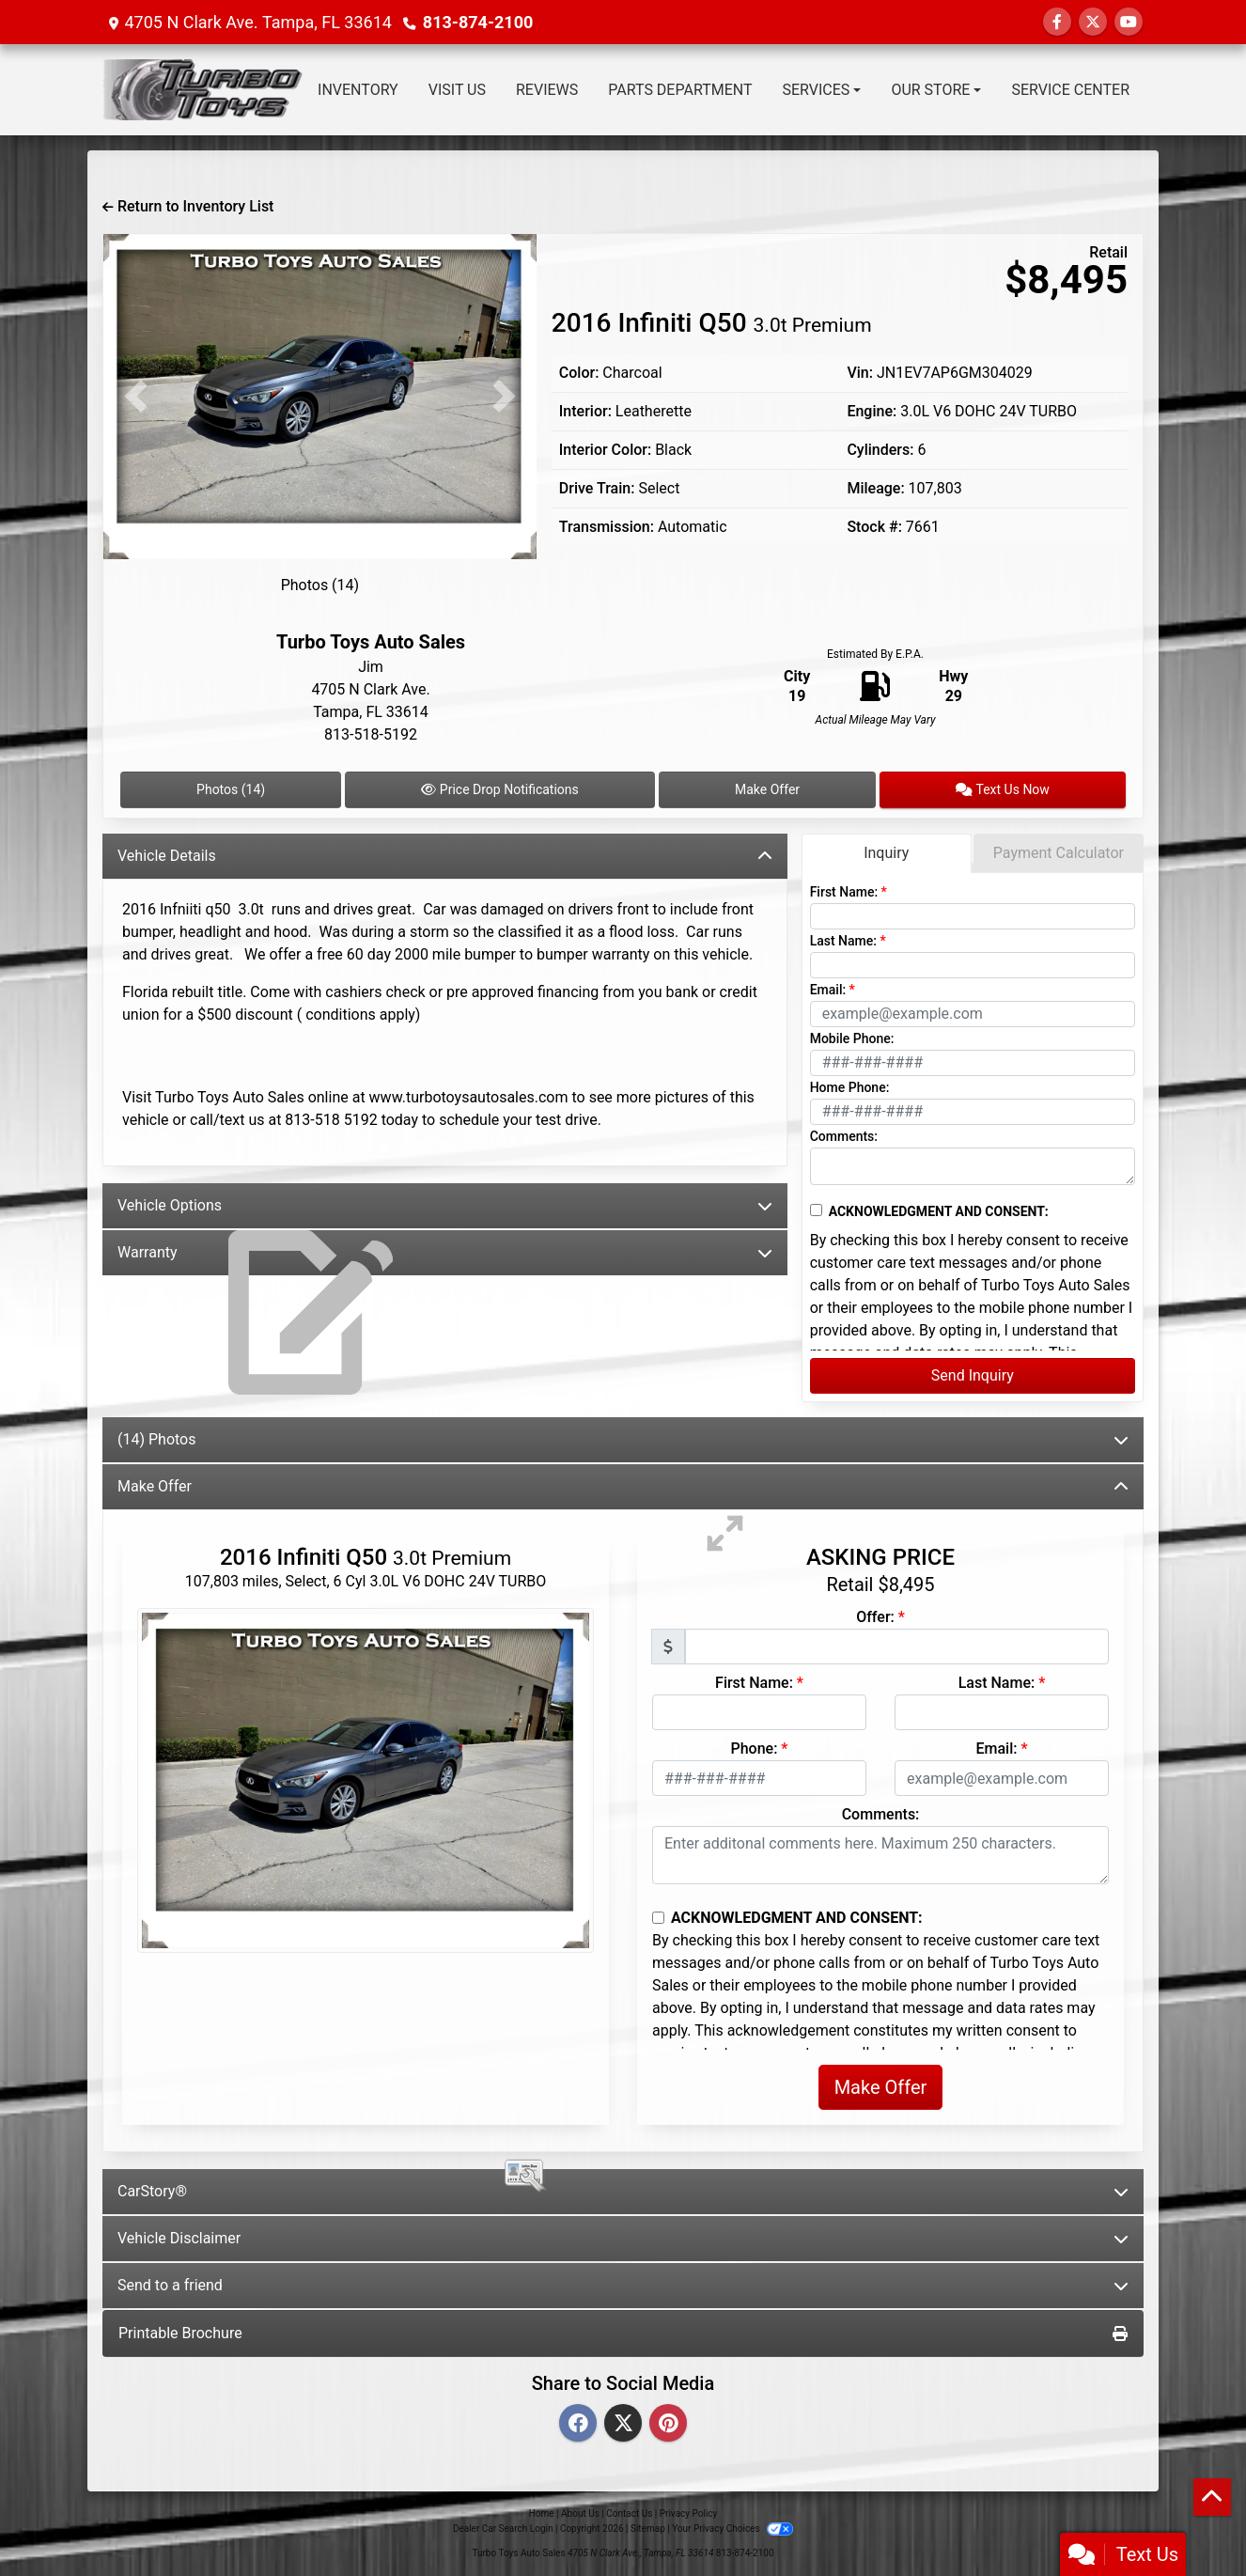 The image size is (1246, 2576). What do you see at coordinates (310, 1312) in the screenshot?
I see `open the text editor application` at bounding box center [310, 1312].